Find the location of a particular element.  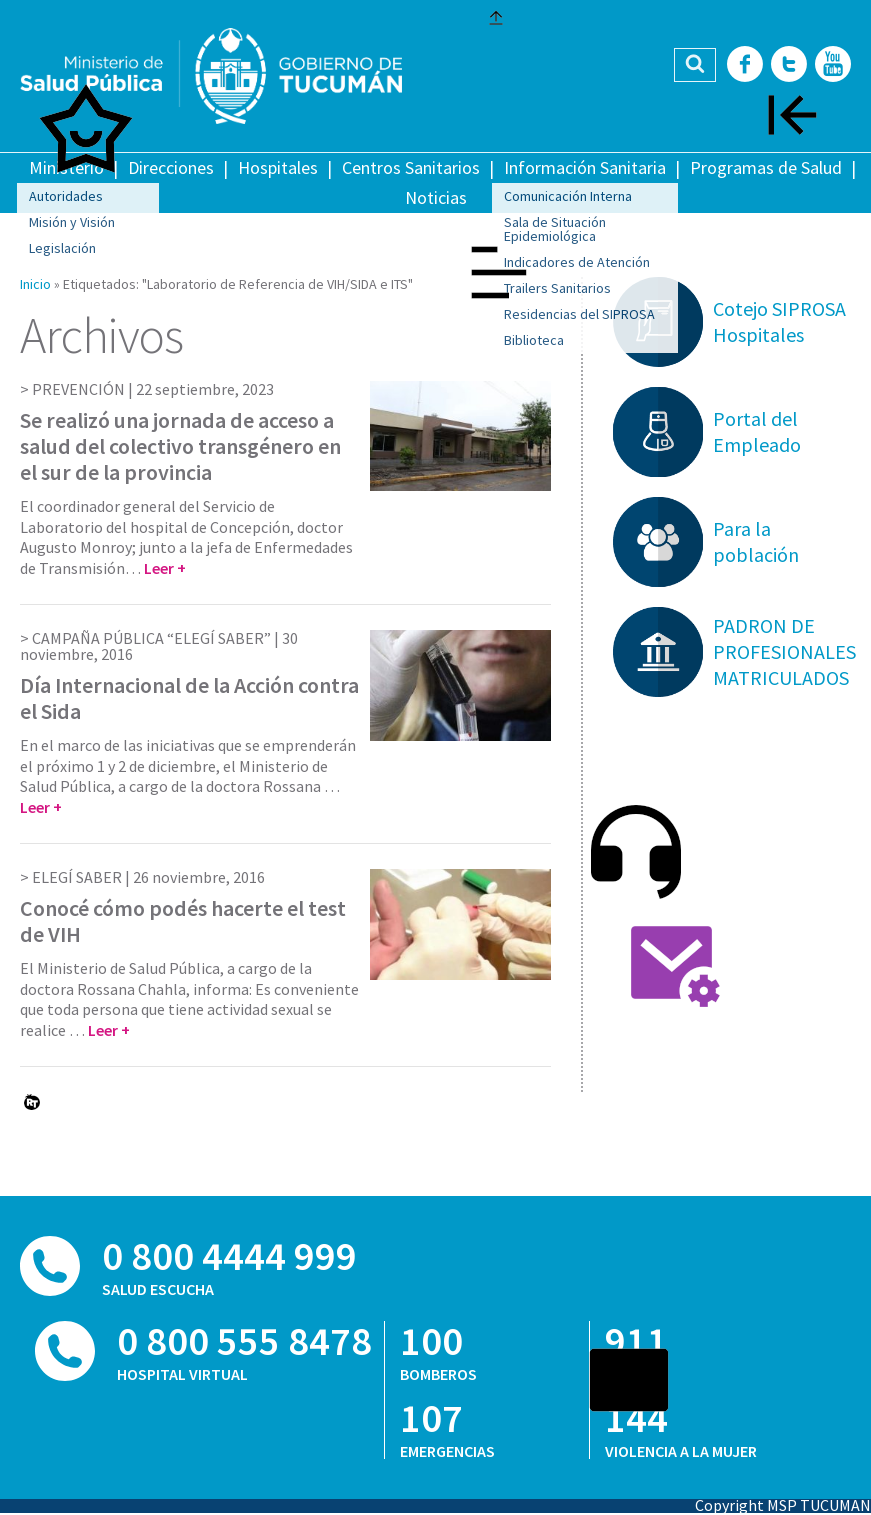

view horizontal bar chart data is located at coordinates (497, 272).